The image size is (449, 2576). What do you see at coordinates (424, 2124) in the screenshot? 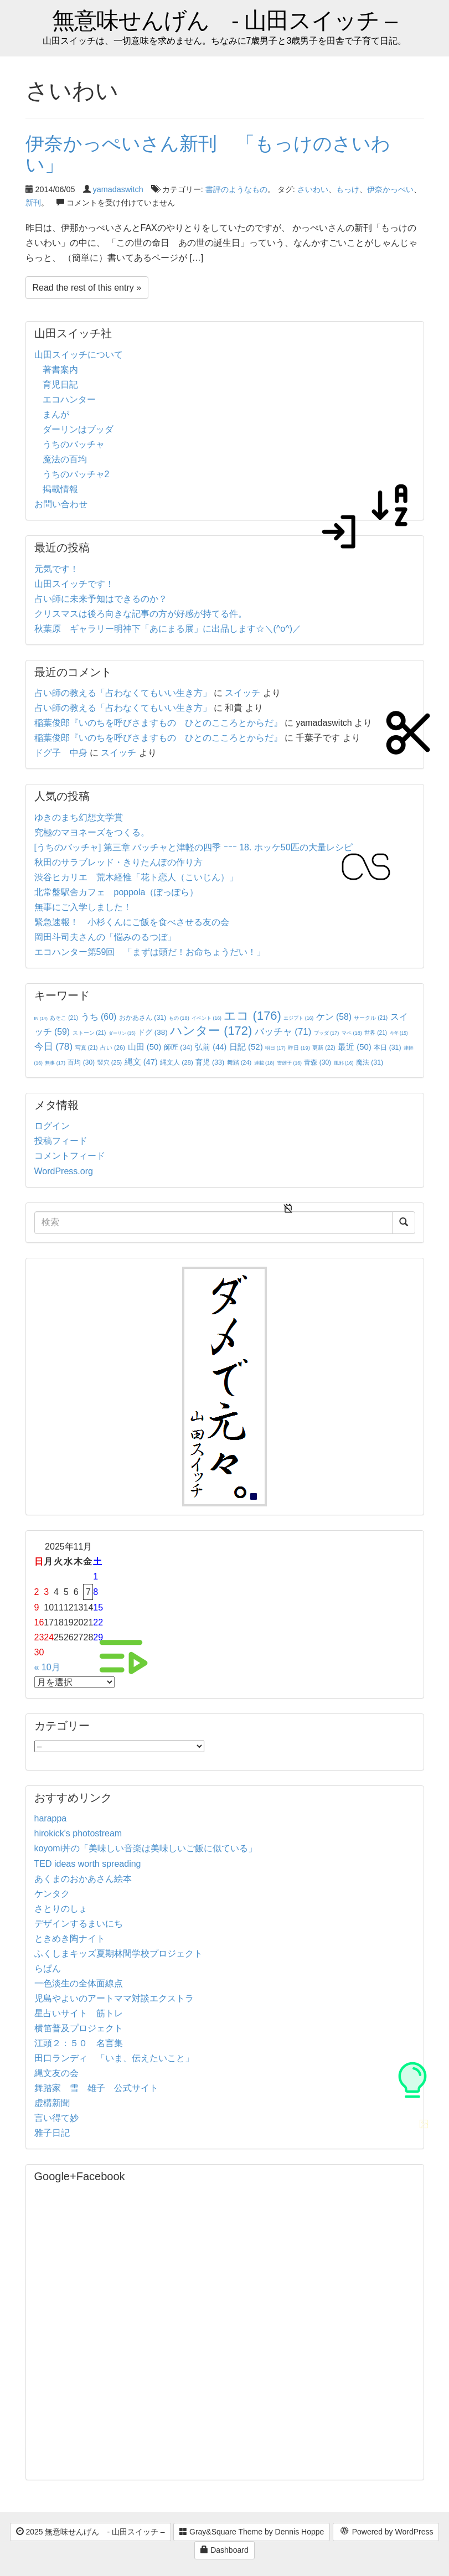
I see `view or open an image` at bounding box center [424, 2124].